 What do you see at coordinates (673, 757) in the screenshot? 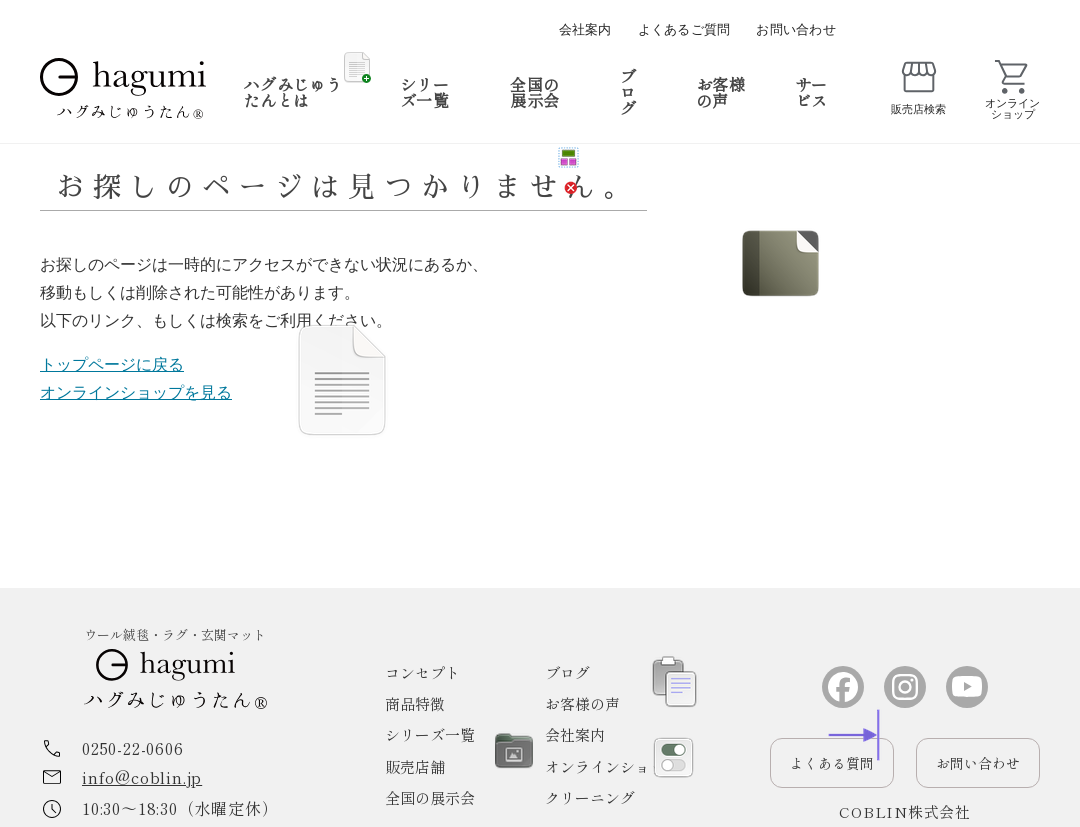
I see `open gnome tweaks to customize system settings` at bounding box center [673, 757].